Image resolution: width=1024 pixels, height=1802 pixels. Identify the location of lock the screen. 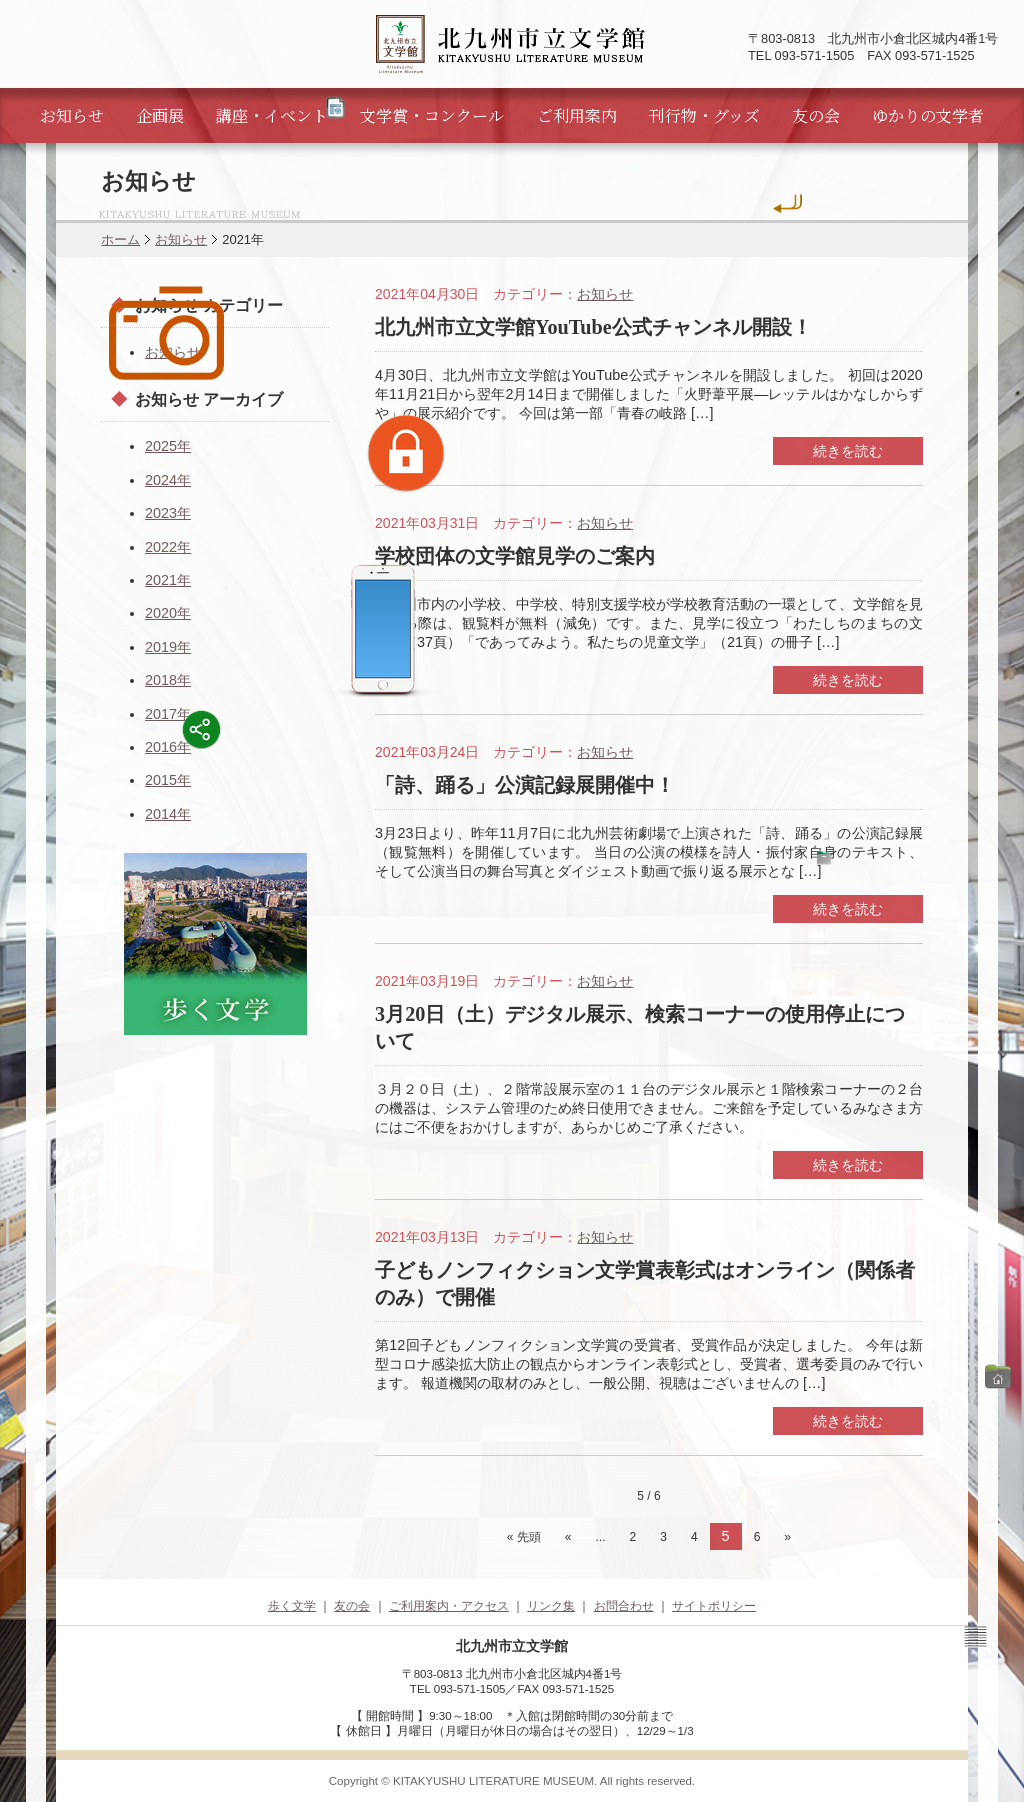
(406, 453).